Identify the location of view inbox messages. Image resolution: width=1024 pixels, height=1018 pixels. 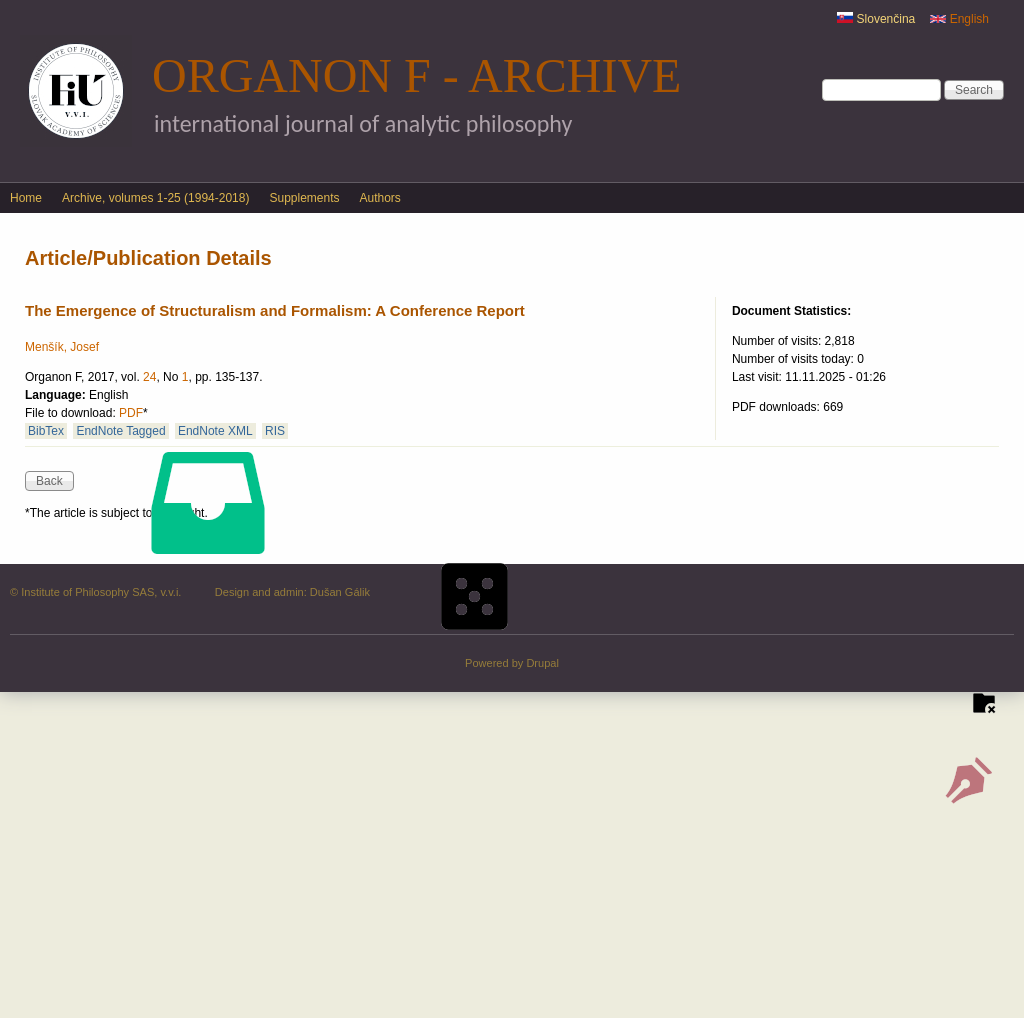
(208, 503).